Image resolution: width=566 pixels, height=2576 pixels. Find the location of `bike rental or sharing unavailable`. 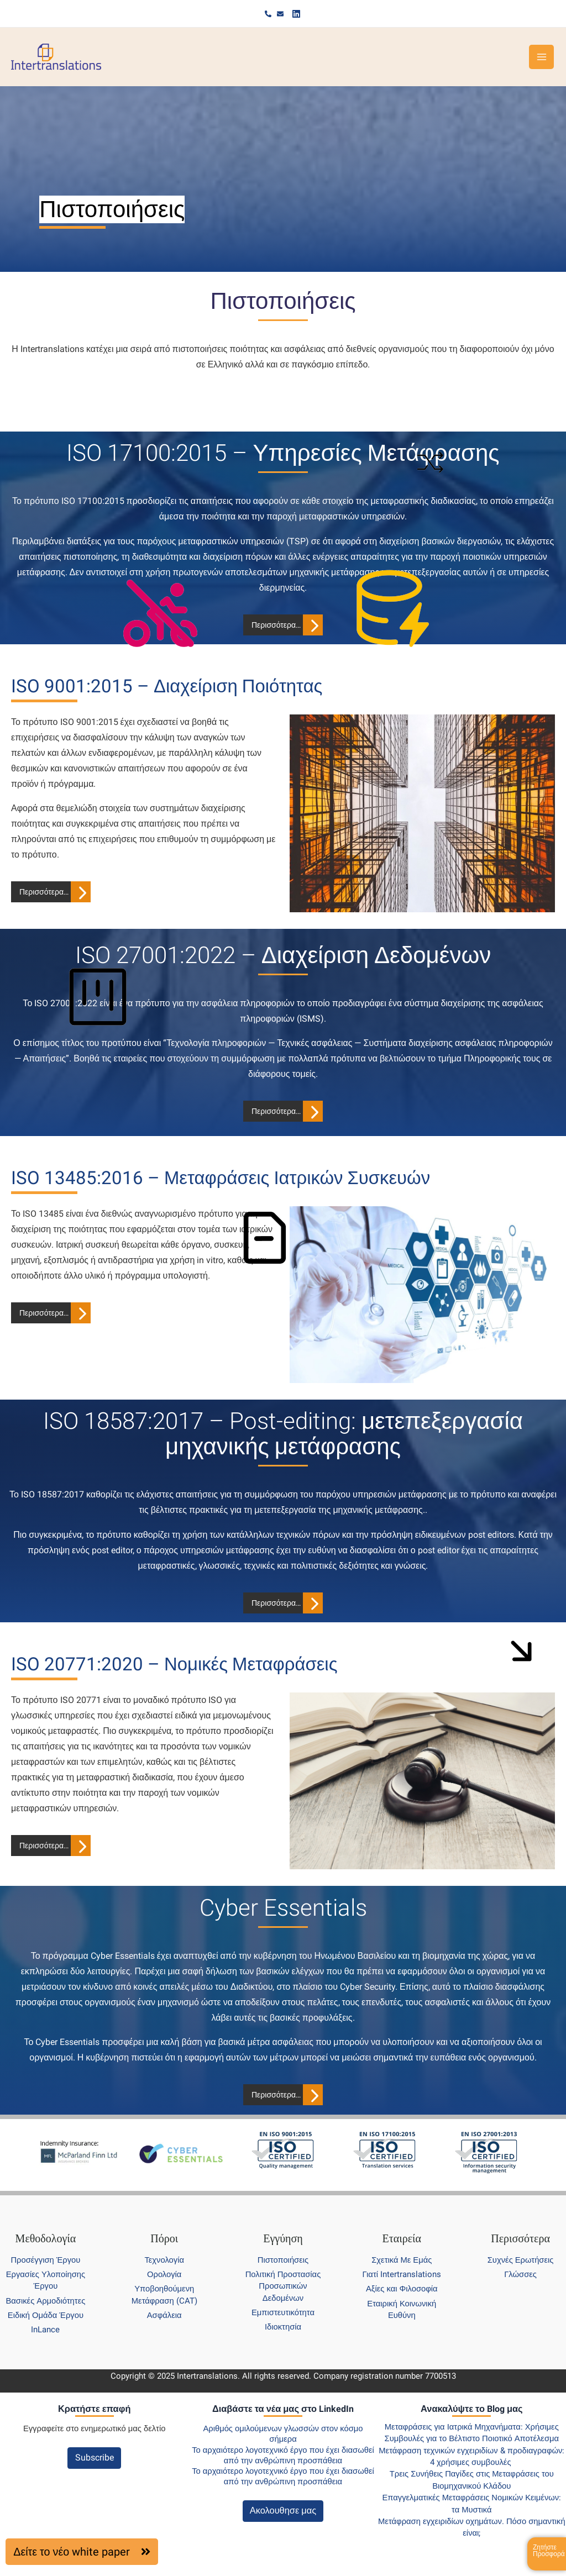

bike rental or sharing unavailable is located at coordinates (160, 613).